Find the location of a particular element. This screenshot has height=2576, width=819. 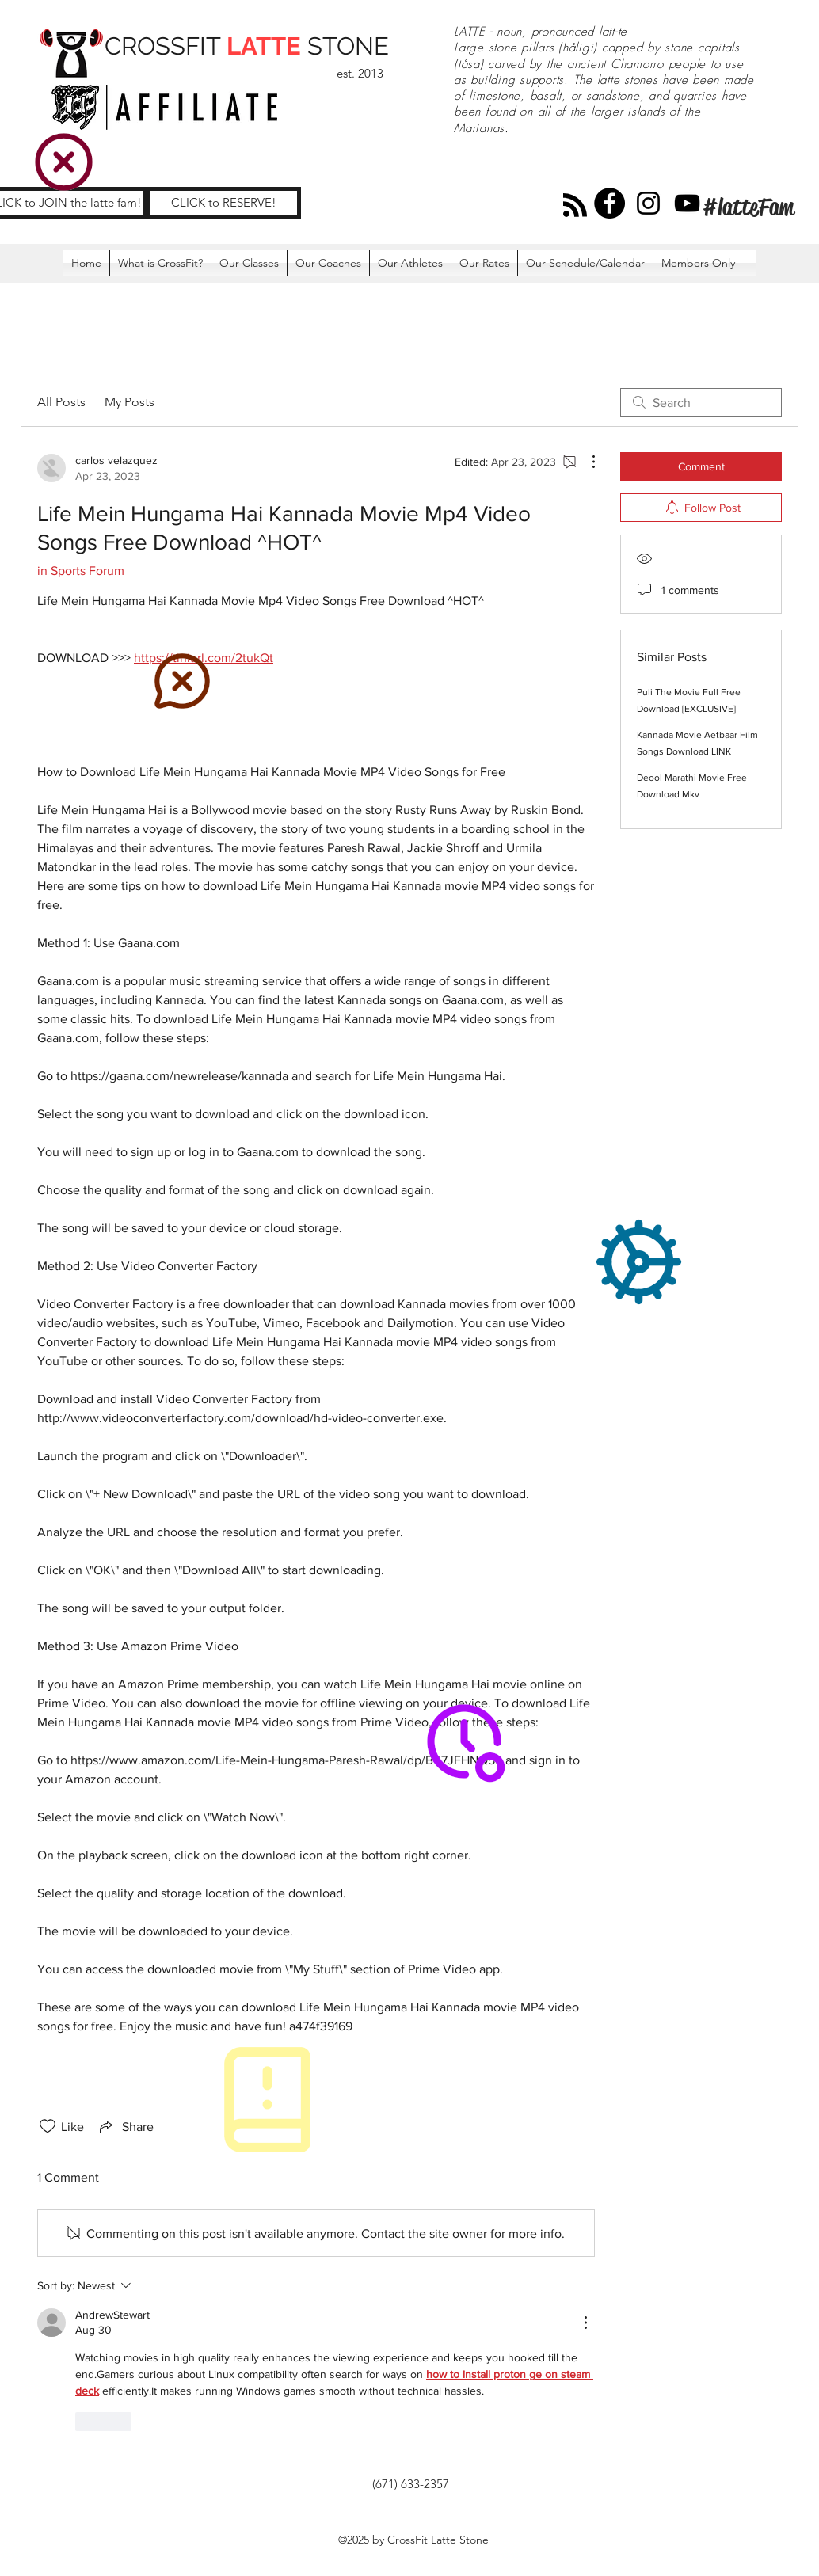

delete a message or conversation is located at coordinates (182, 681).